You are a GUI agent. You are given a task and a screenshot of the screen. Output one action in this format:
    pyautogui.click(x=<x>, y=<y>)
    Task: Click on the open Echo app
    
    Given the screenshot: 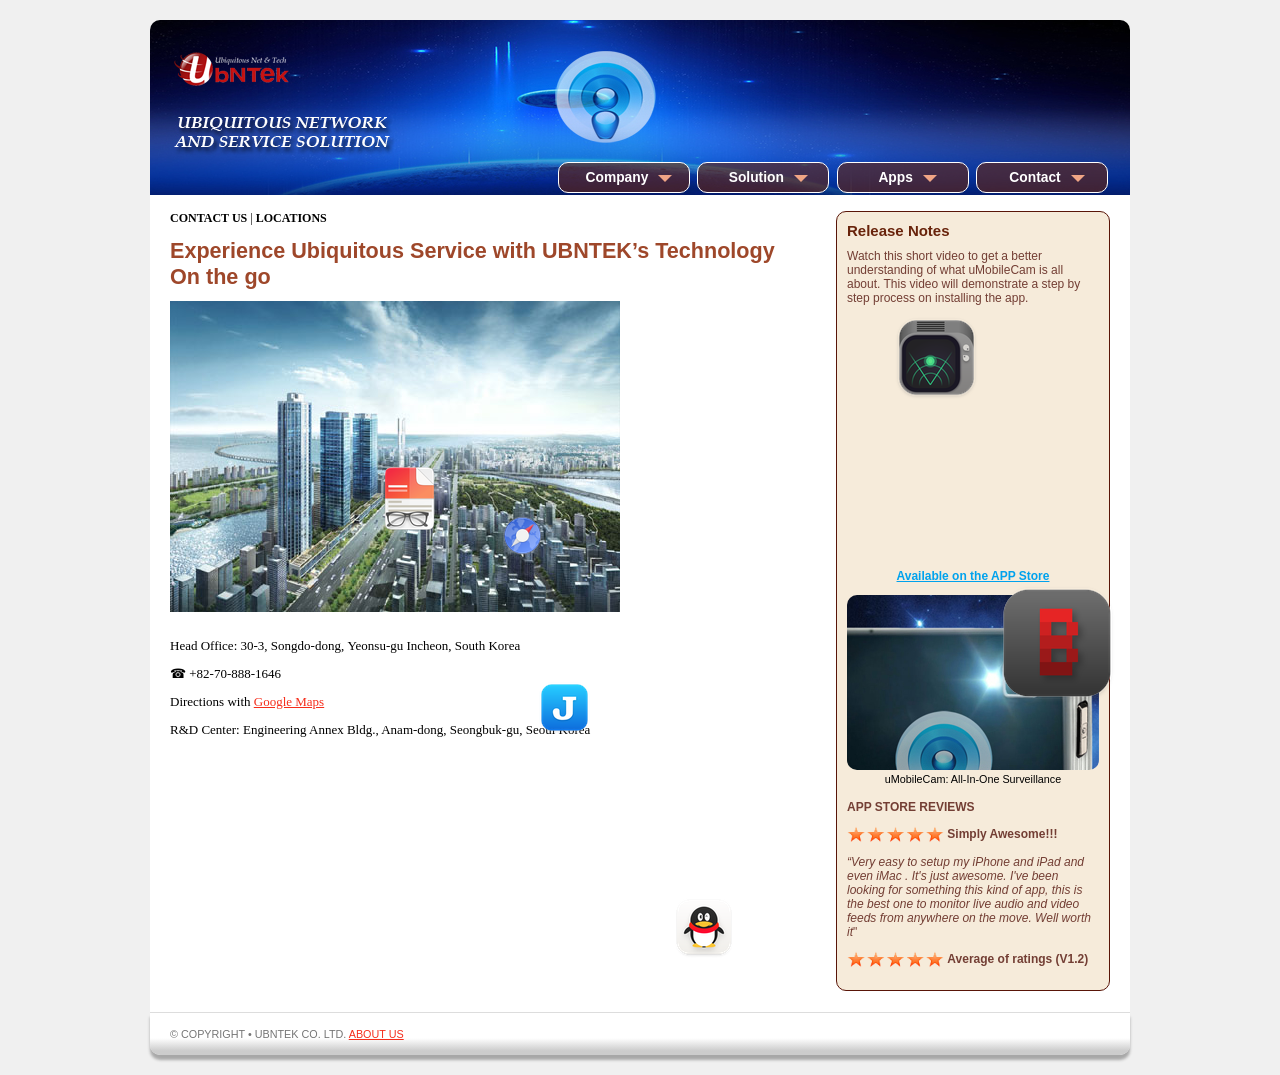 What is the action you would take?
    pyautogui.click(x=936, y=357)
    